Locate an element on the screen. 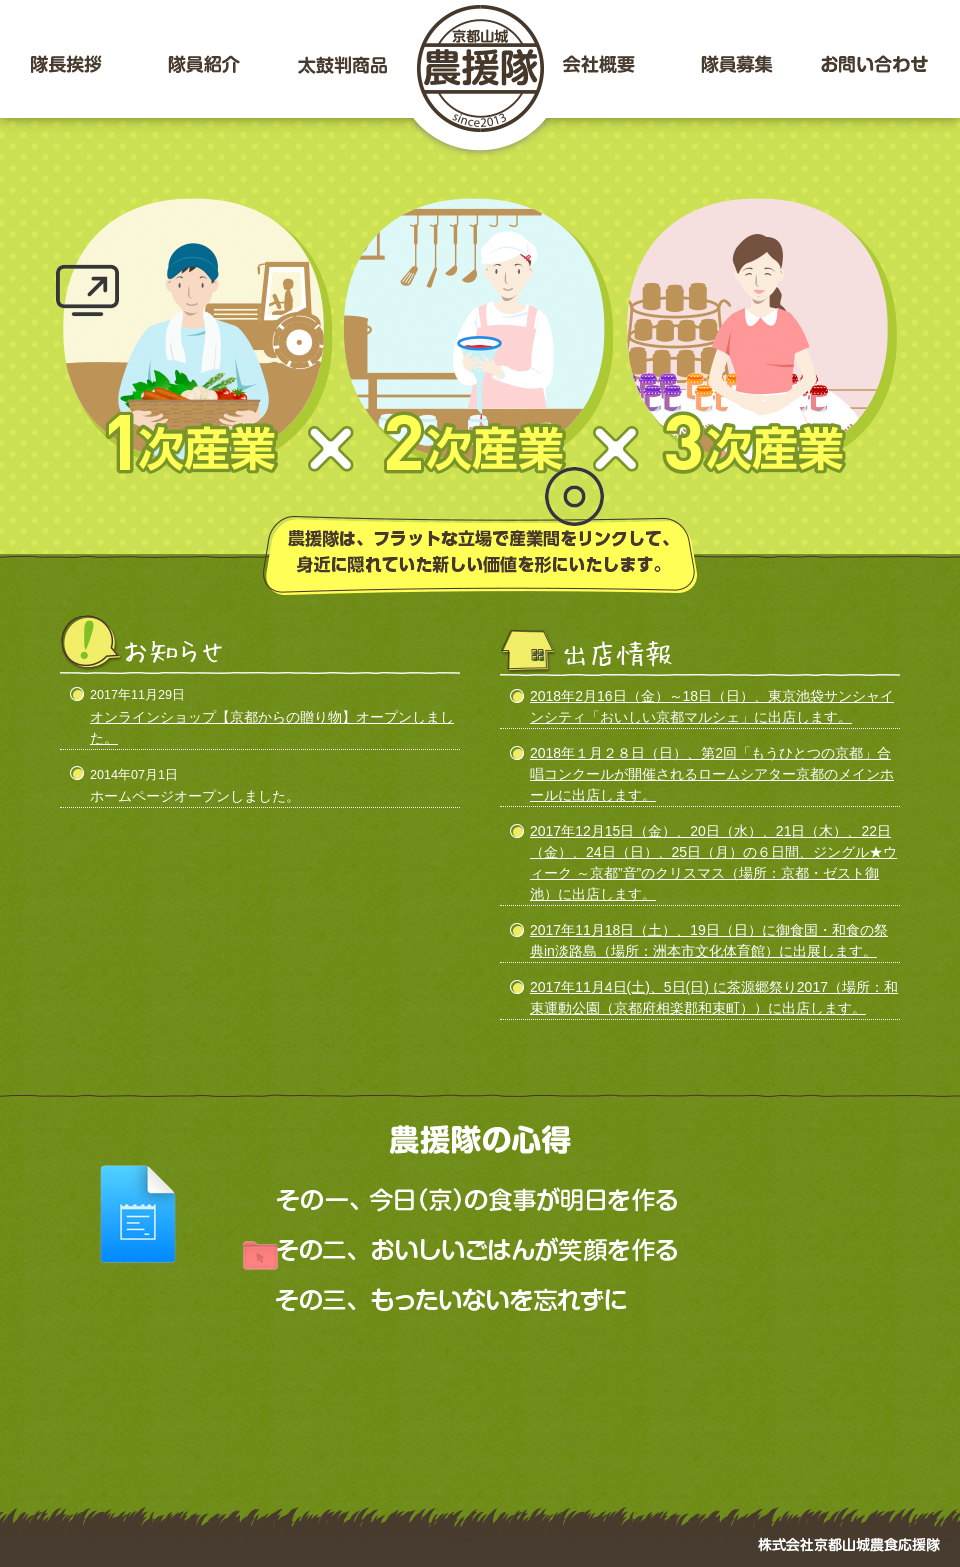 Image resolution: width=960 pixels, height=1567 pixels. open krusader file manager with root privileges is located at coordinates (260, 1255).